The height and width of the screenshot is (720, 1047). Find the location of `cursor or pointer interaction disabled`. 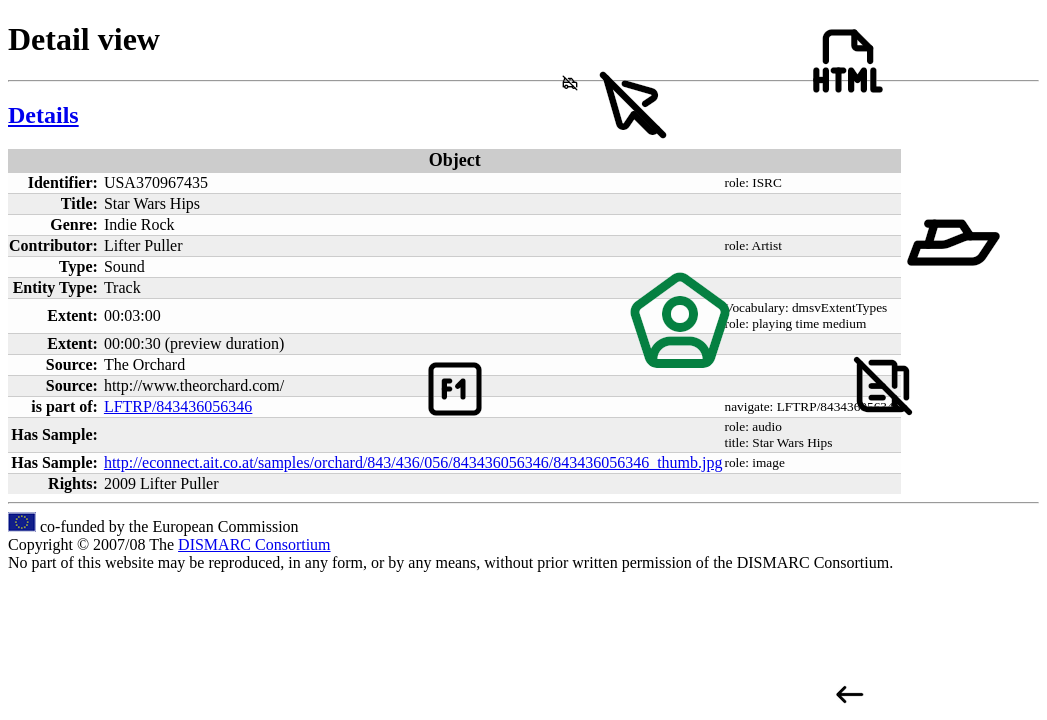

cursor or pointer interaction disabled is located at coordinates (633, 105).